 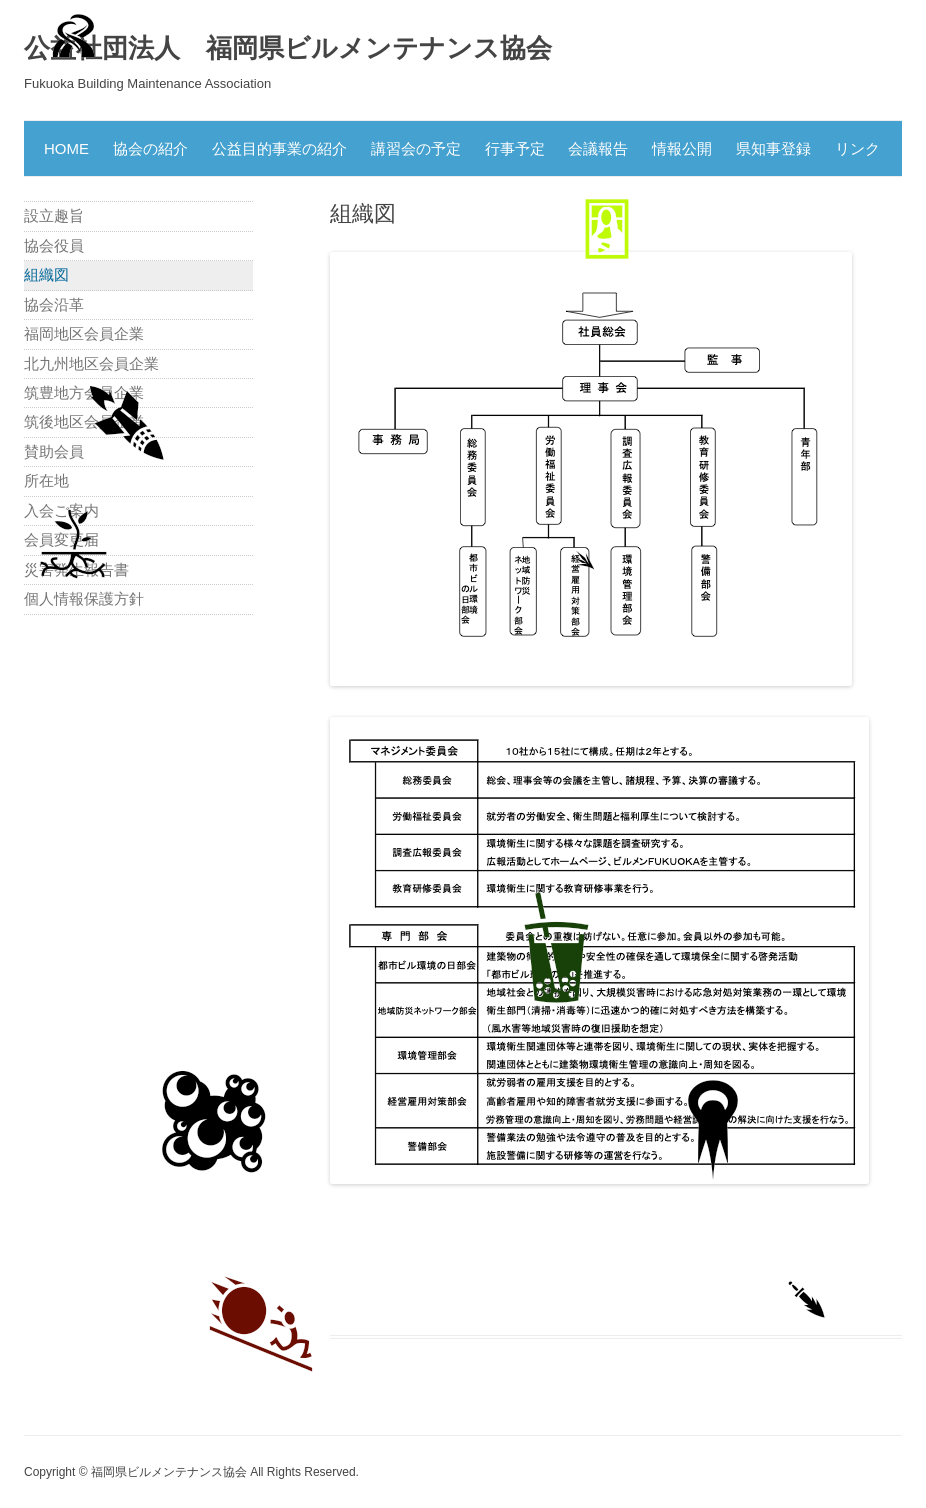 I want to click on indicates foam or bubbles effect in game, so click(x=212, y=1122).